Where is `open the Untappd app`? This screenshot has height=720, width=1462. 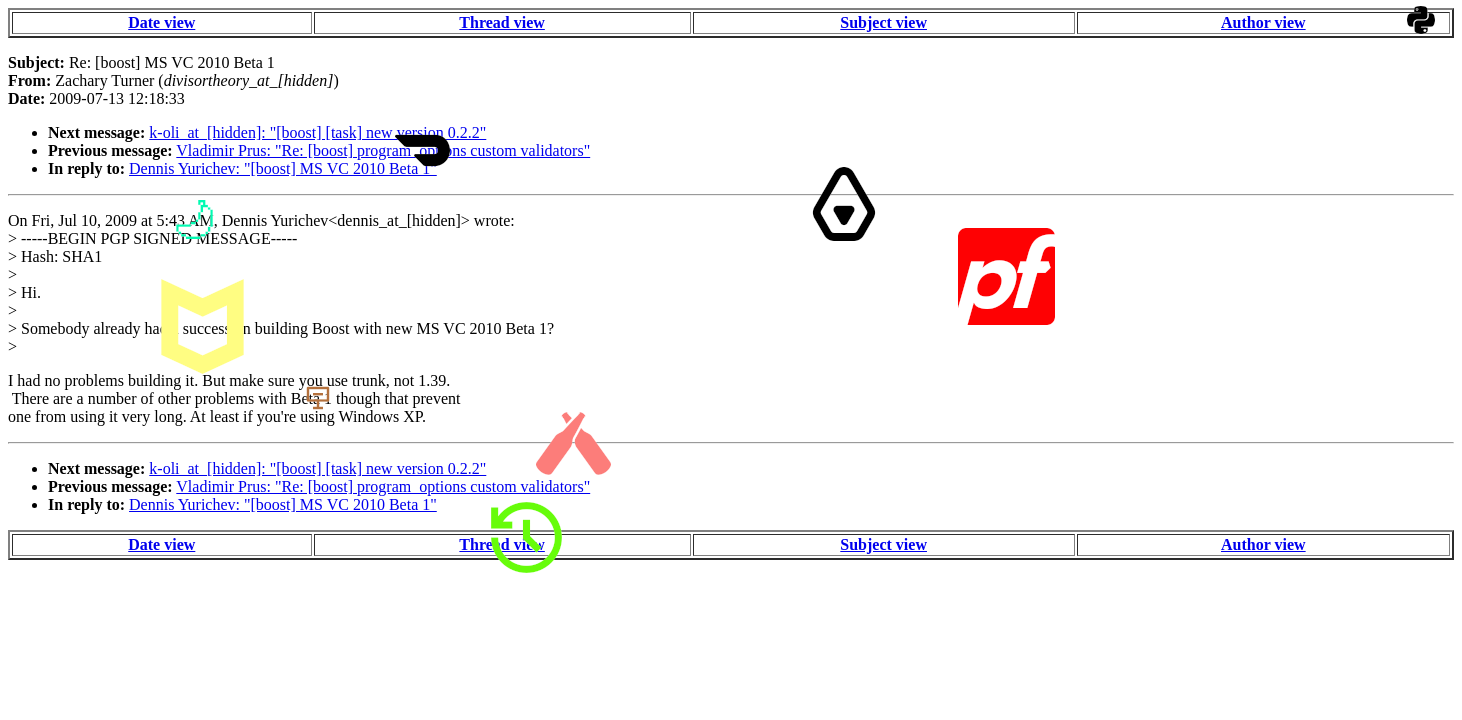 open the Untappd app is located at coordinates (573, 443).